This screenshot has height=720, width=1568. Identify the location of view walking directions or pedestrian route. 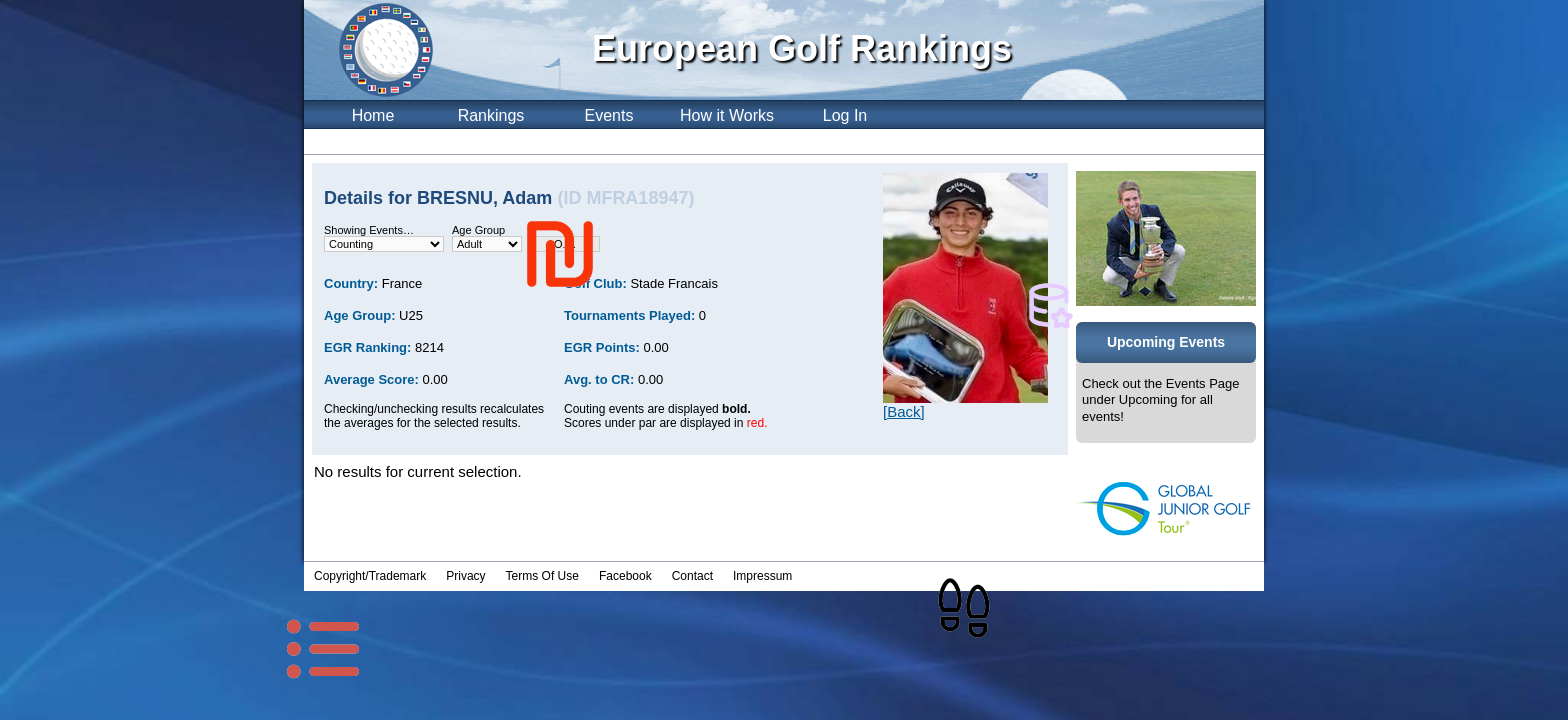
(964, 608).